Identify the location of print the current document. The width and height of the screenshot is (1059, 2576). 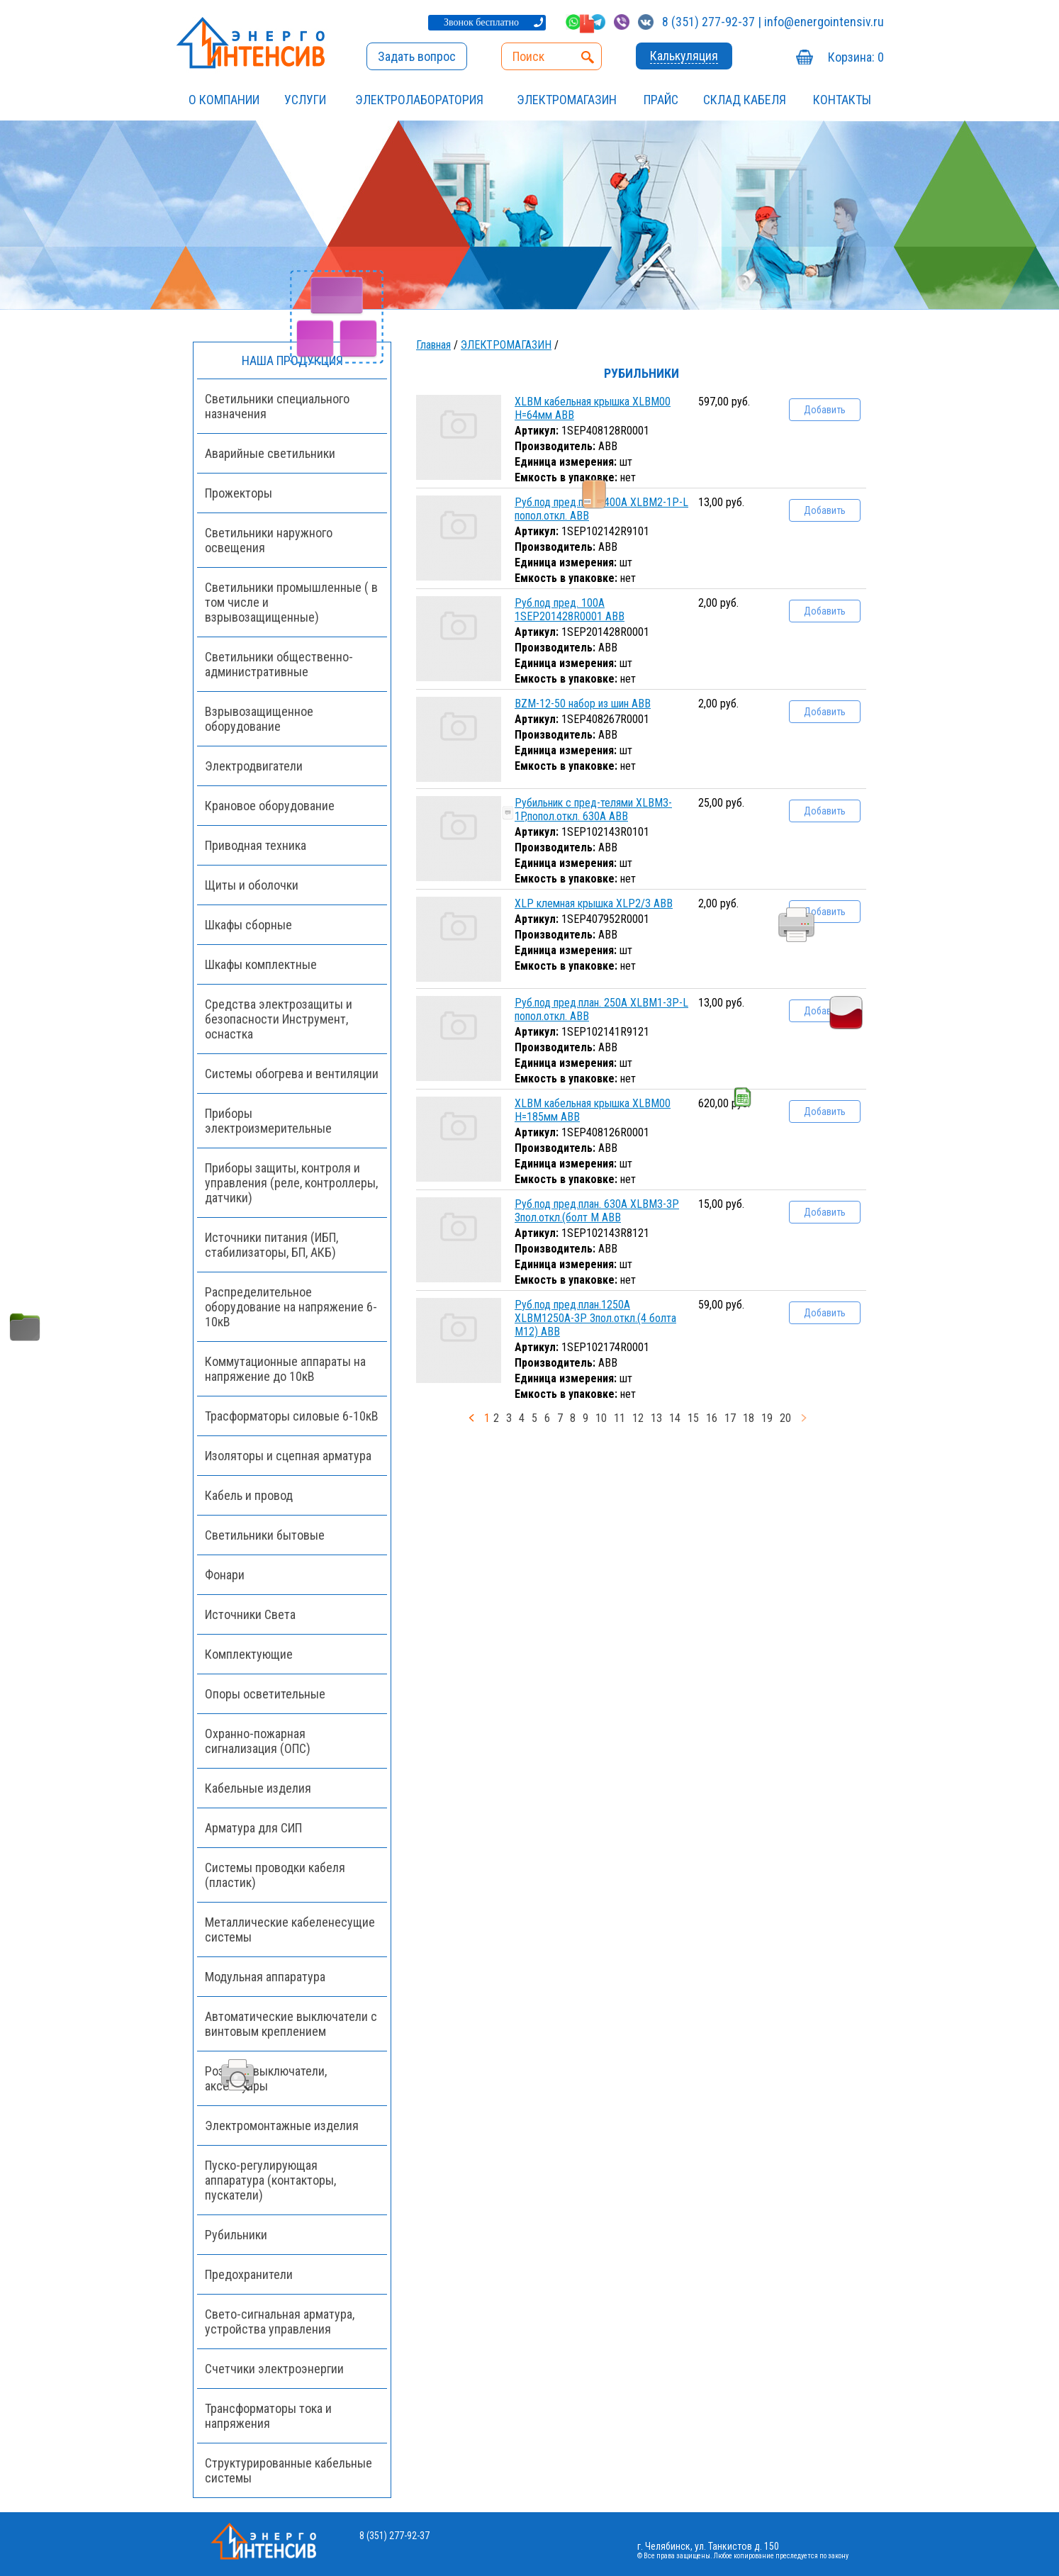
(796, 924).